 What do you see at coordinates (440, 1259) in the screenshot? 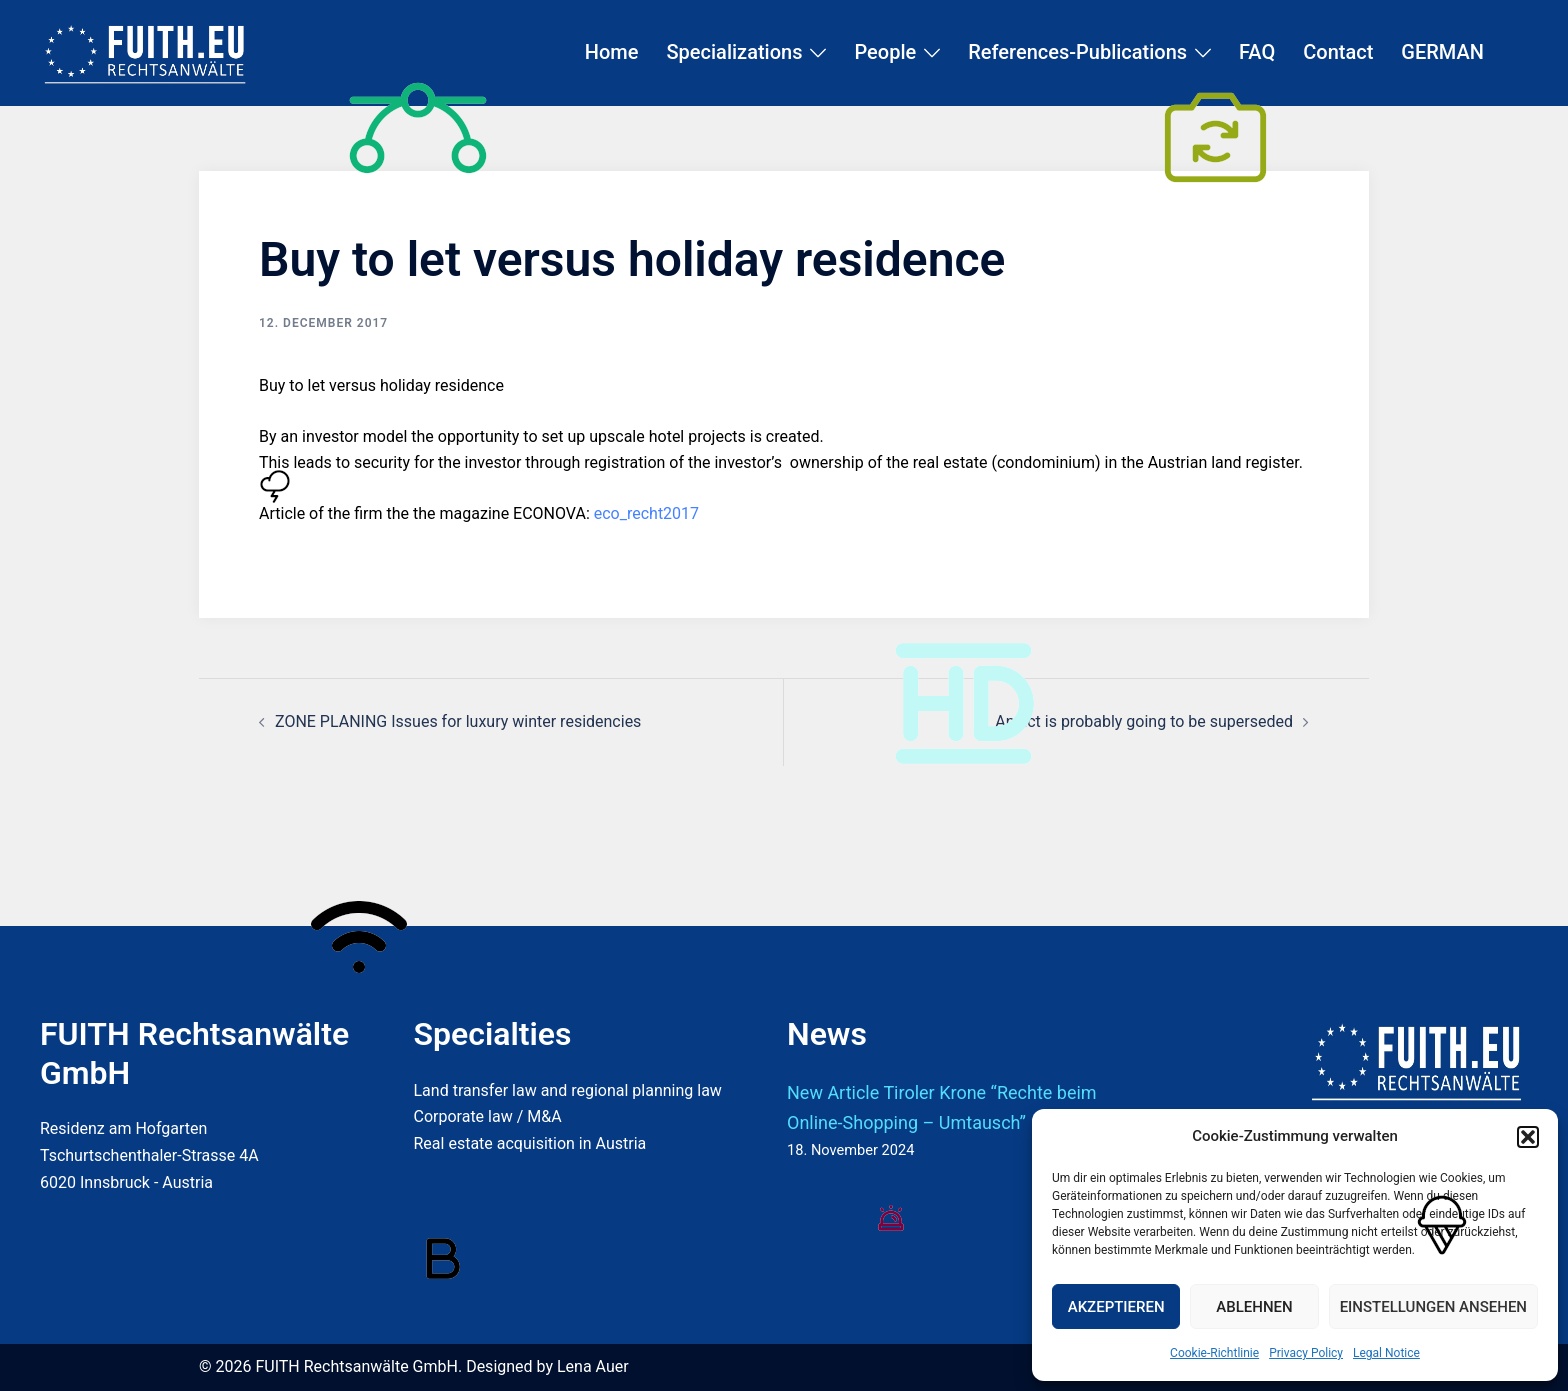
I see `apply bold formatting to selected text` at bounding box center [440, 1259].